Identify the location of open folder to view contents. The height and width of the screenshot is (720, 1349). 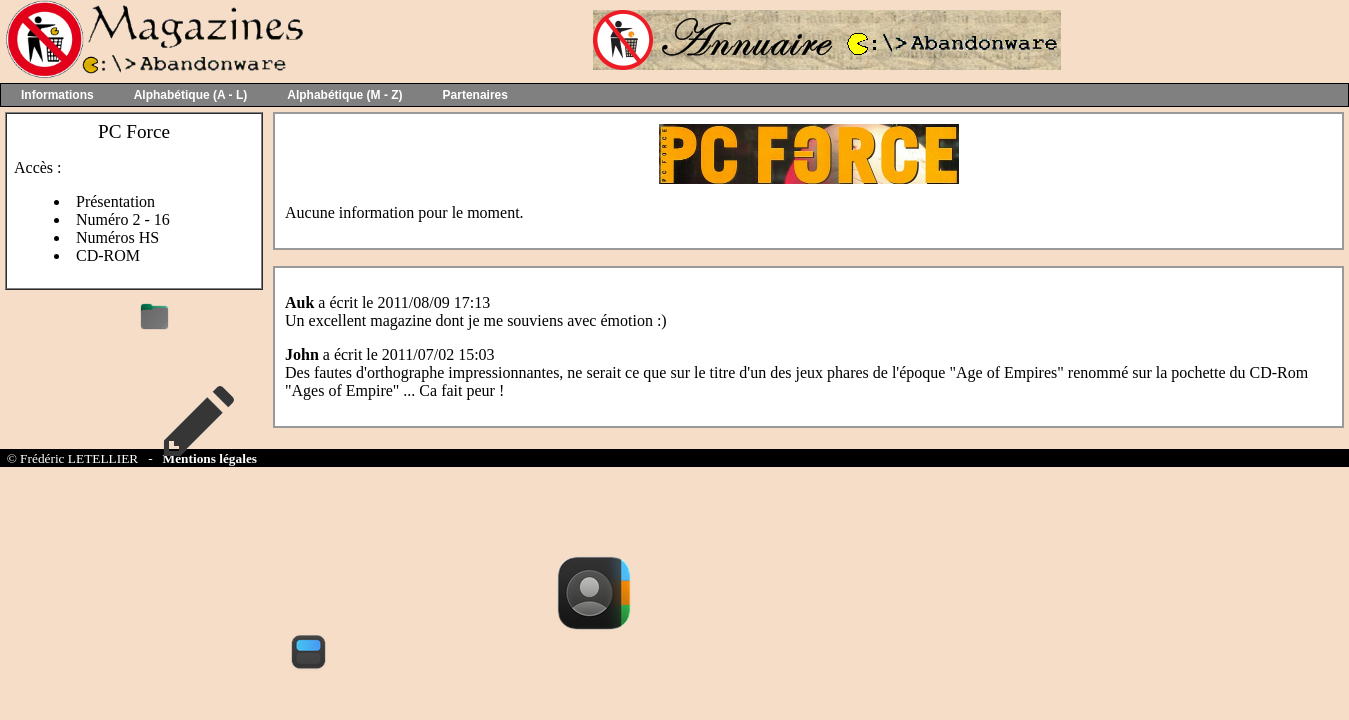
(154, 316).